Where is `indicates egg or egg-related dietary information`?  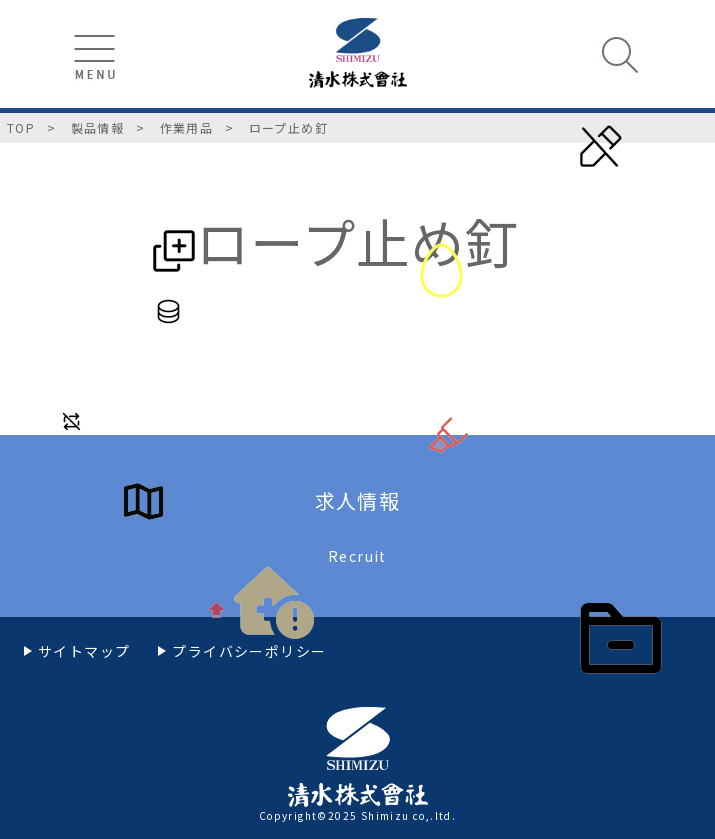 indicates egg or egg-related dietary information is located at coordinates (441, 270).